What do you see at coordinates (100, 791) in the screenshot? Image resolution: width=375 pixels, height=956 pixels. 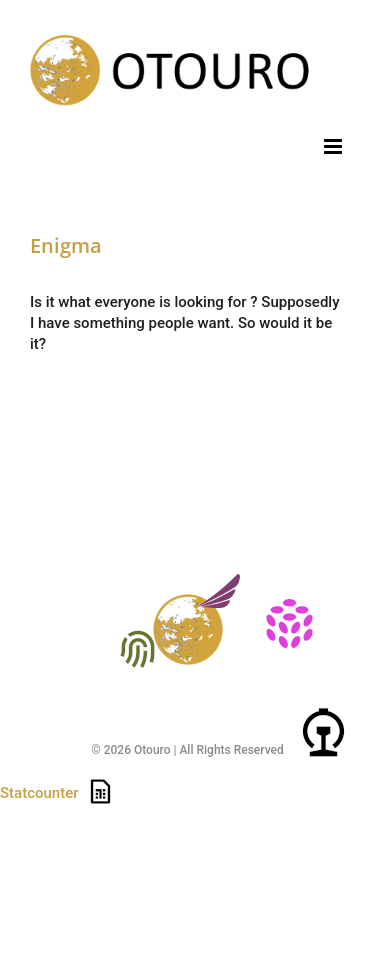 I see `view sim card information` at bounding box center [100, 791].